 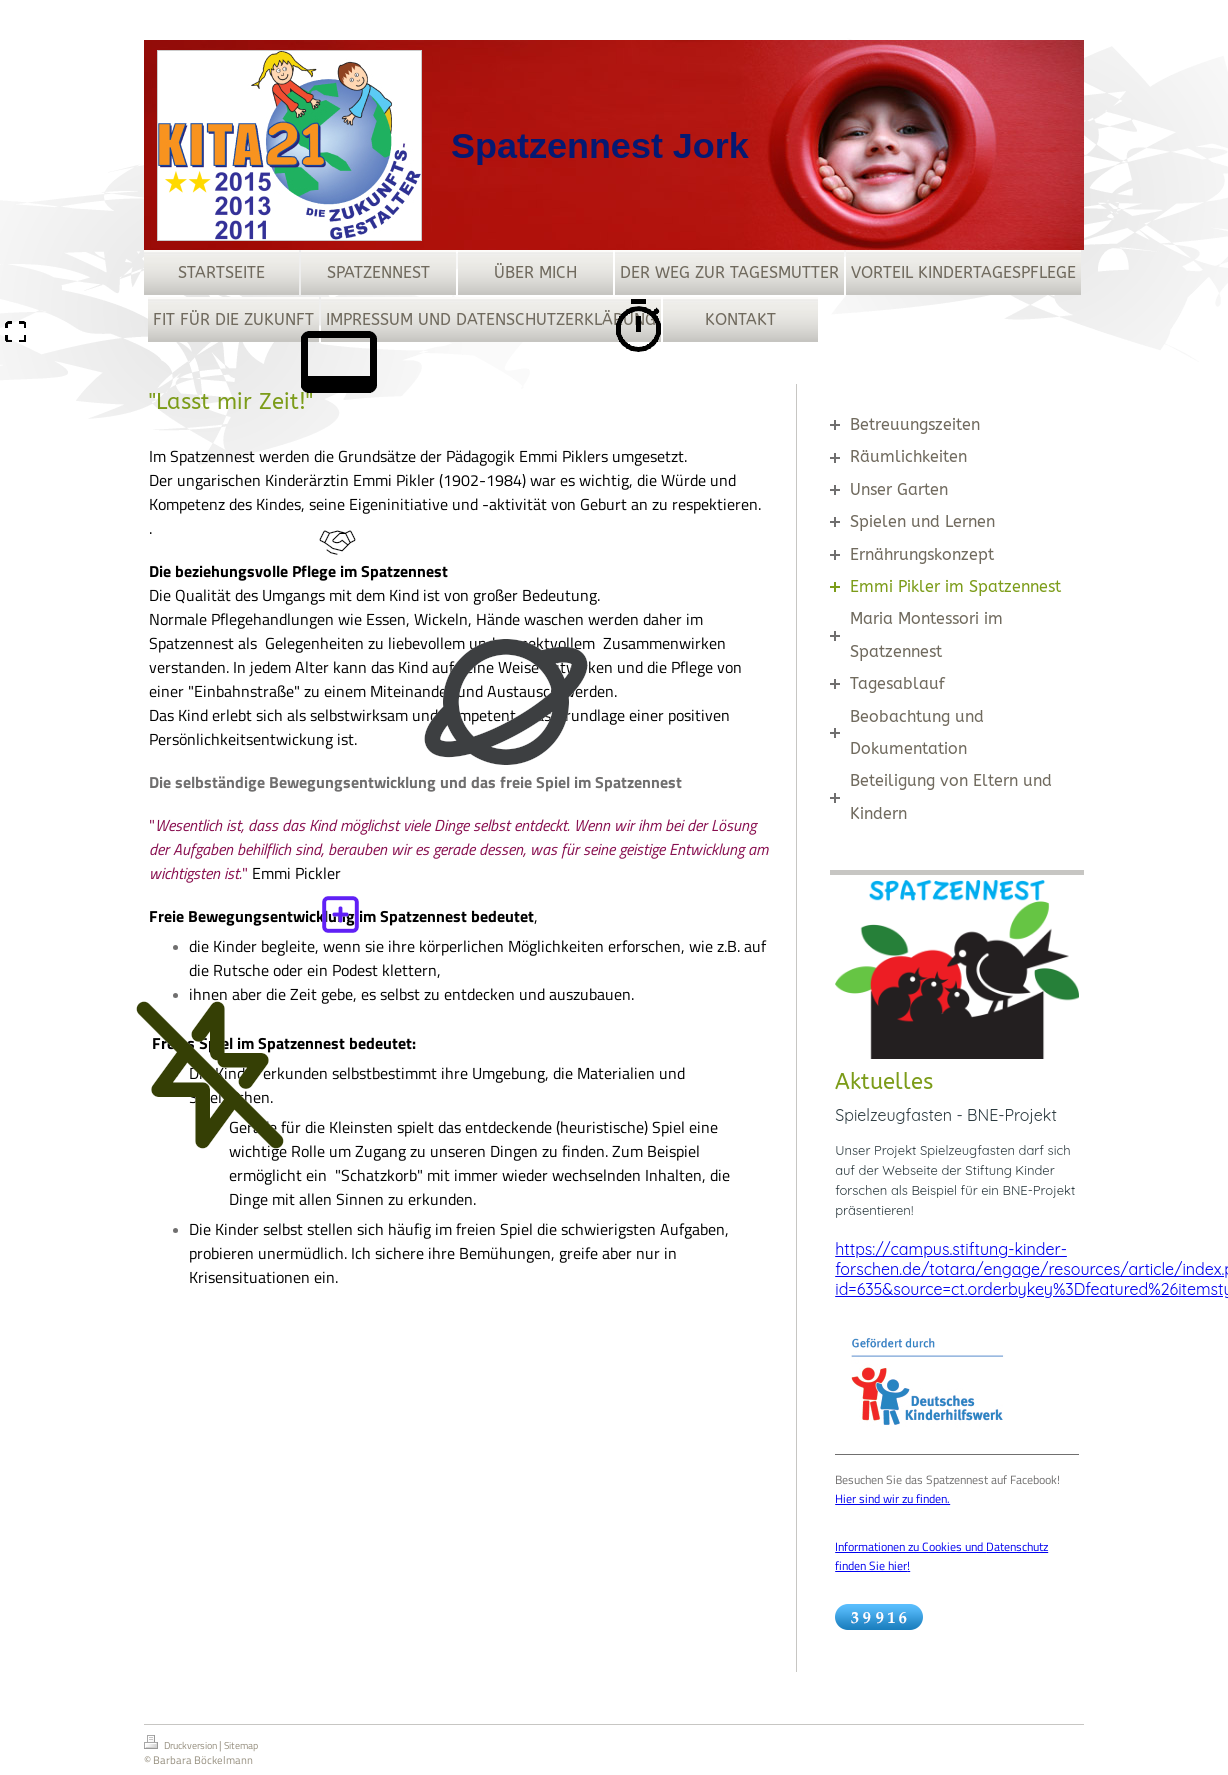 What do you see at coordinates (337, 541) in the screenshot?
I see `indicates a partnership or collaboration feature` at bounding box center [337, 541].